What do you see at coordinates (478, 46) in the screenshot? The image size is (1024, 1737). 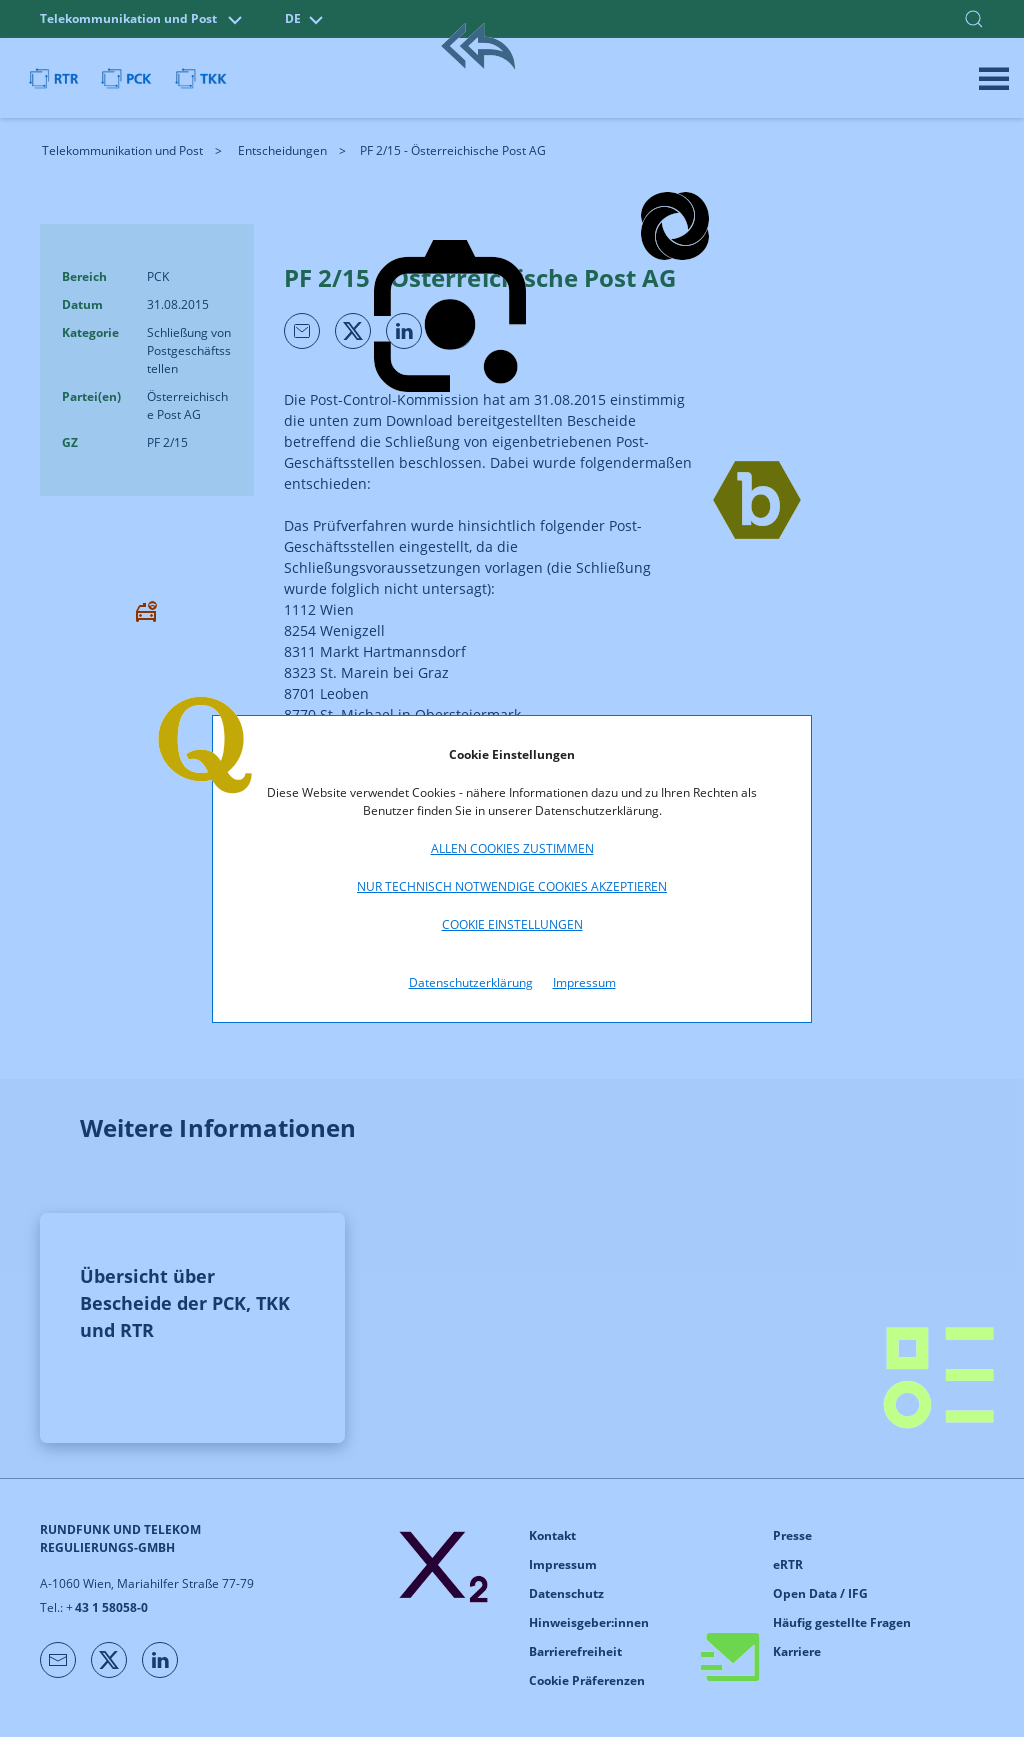 I see `reply to all recipients in an email thread` at bounding box center [478, 46].